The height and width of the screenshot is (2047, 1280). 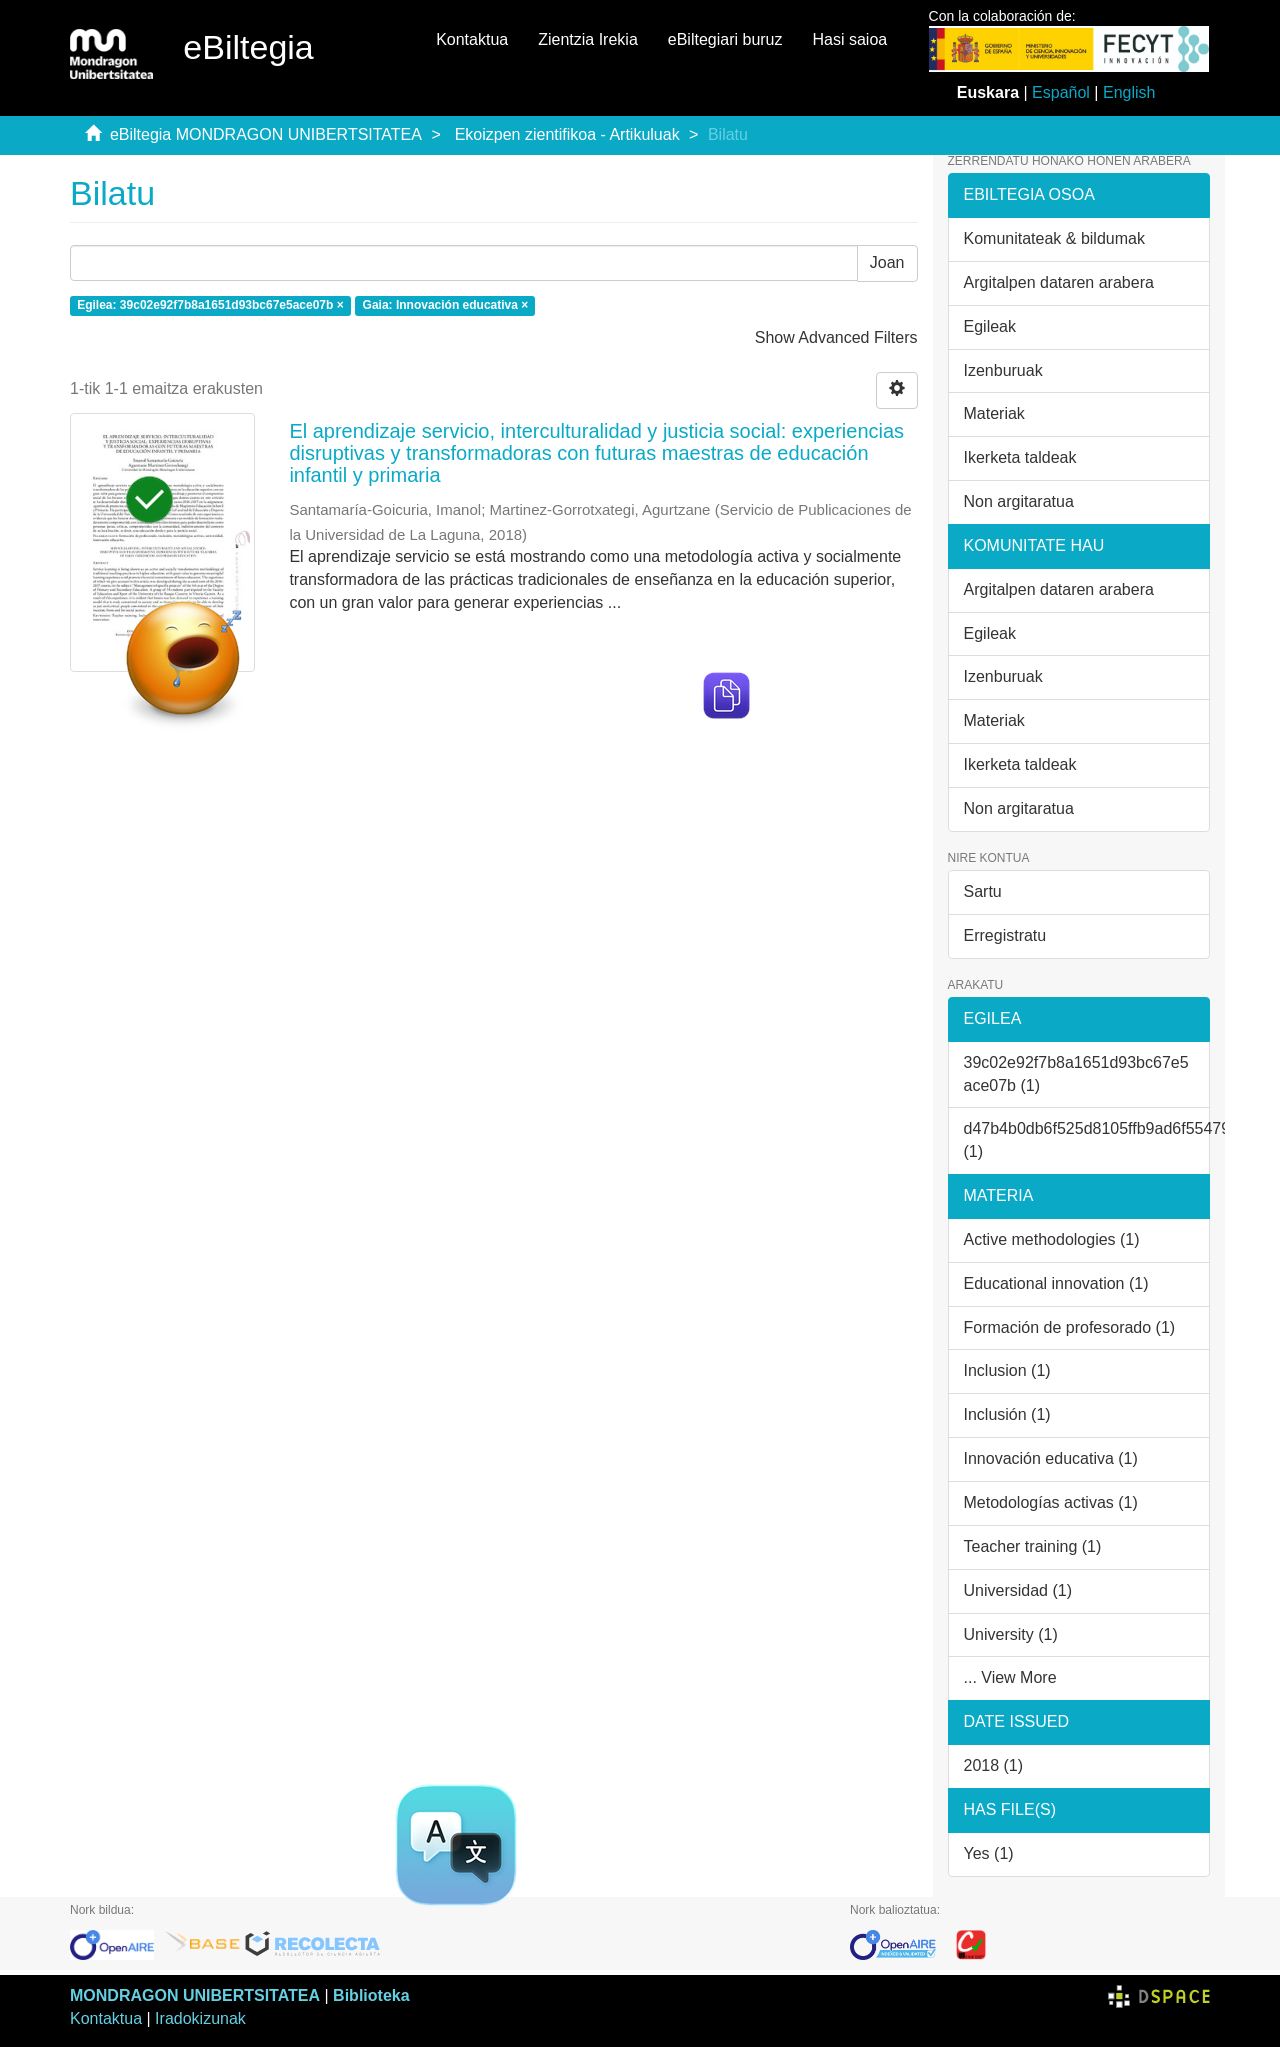 What do you see at coordinates (183, 663) in the screenshot?
I see `indicates user is tired or exhausted` at bounding box center [183, 663].